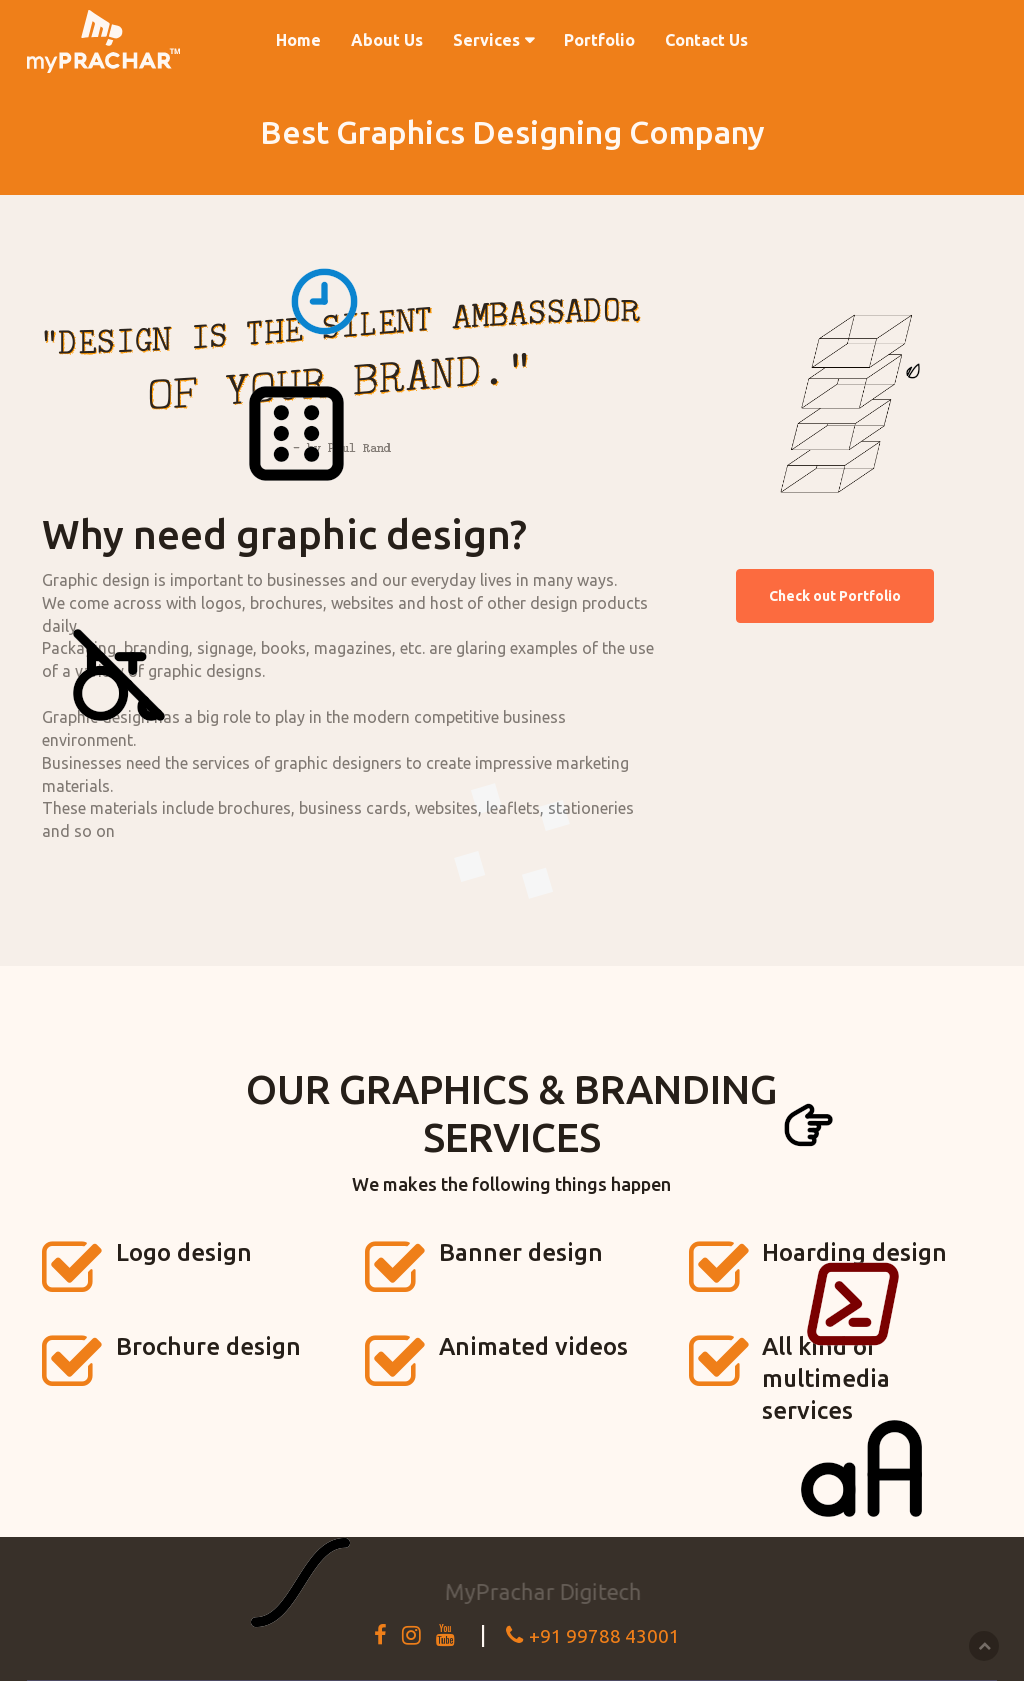 The image size is (1024, 1681). I want to click on apply ease-in-out animation timing, so click(300, 1582).